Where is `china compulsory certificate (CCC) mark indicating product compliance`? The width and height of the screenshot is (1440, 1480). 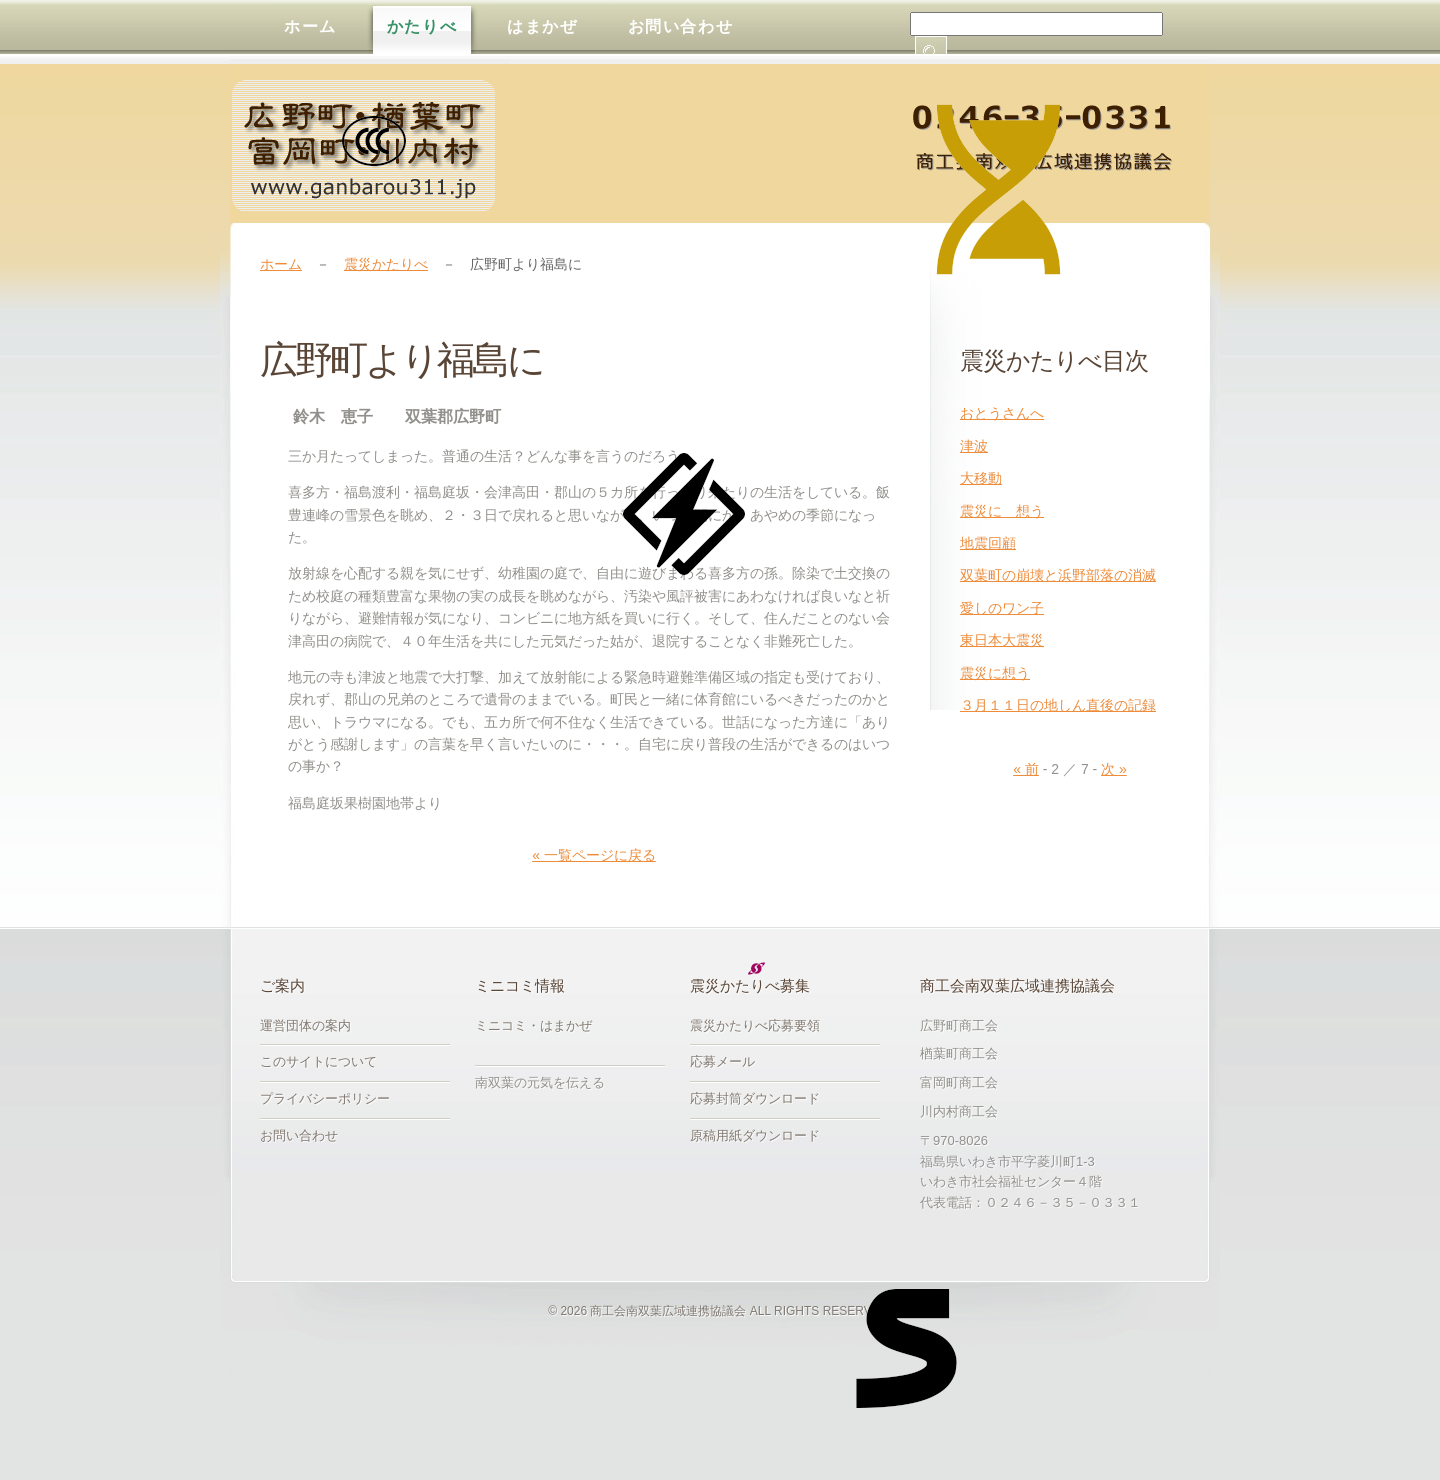
china compulsory certificate (CCC) mark indicating product compliance is located at coordinates (374, 141).